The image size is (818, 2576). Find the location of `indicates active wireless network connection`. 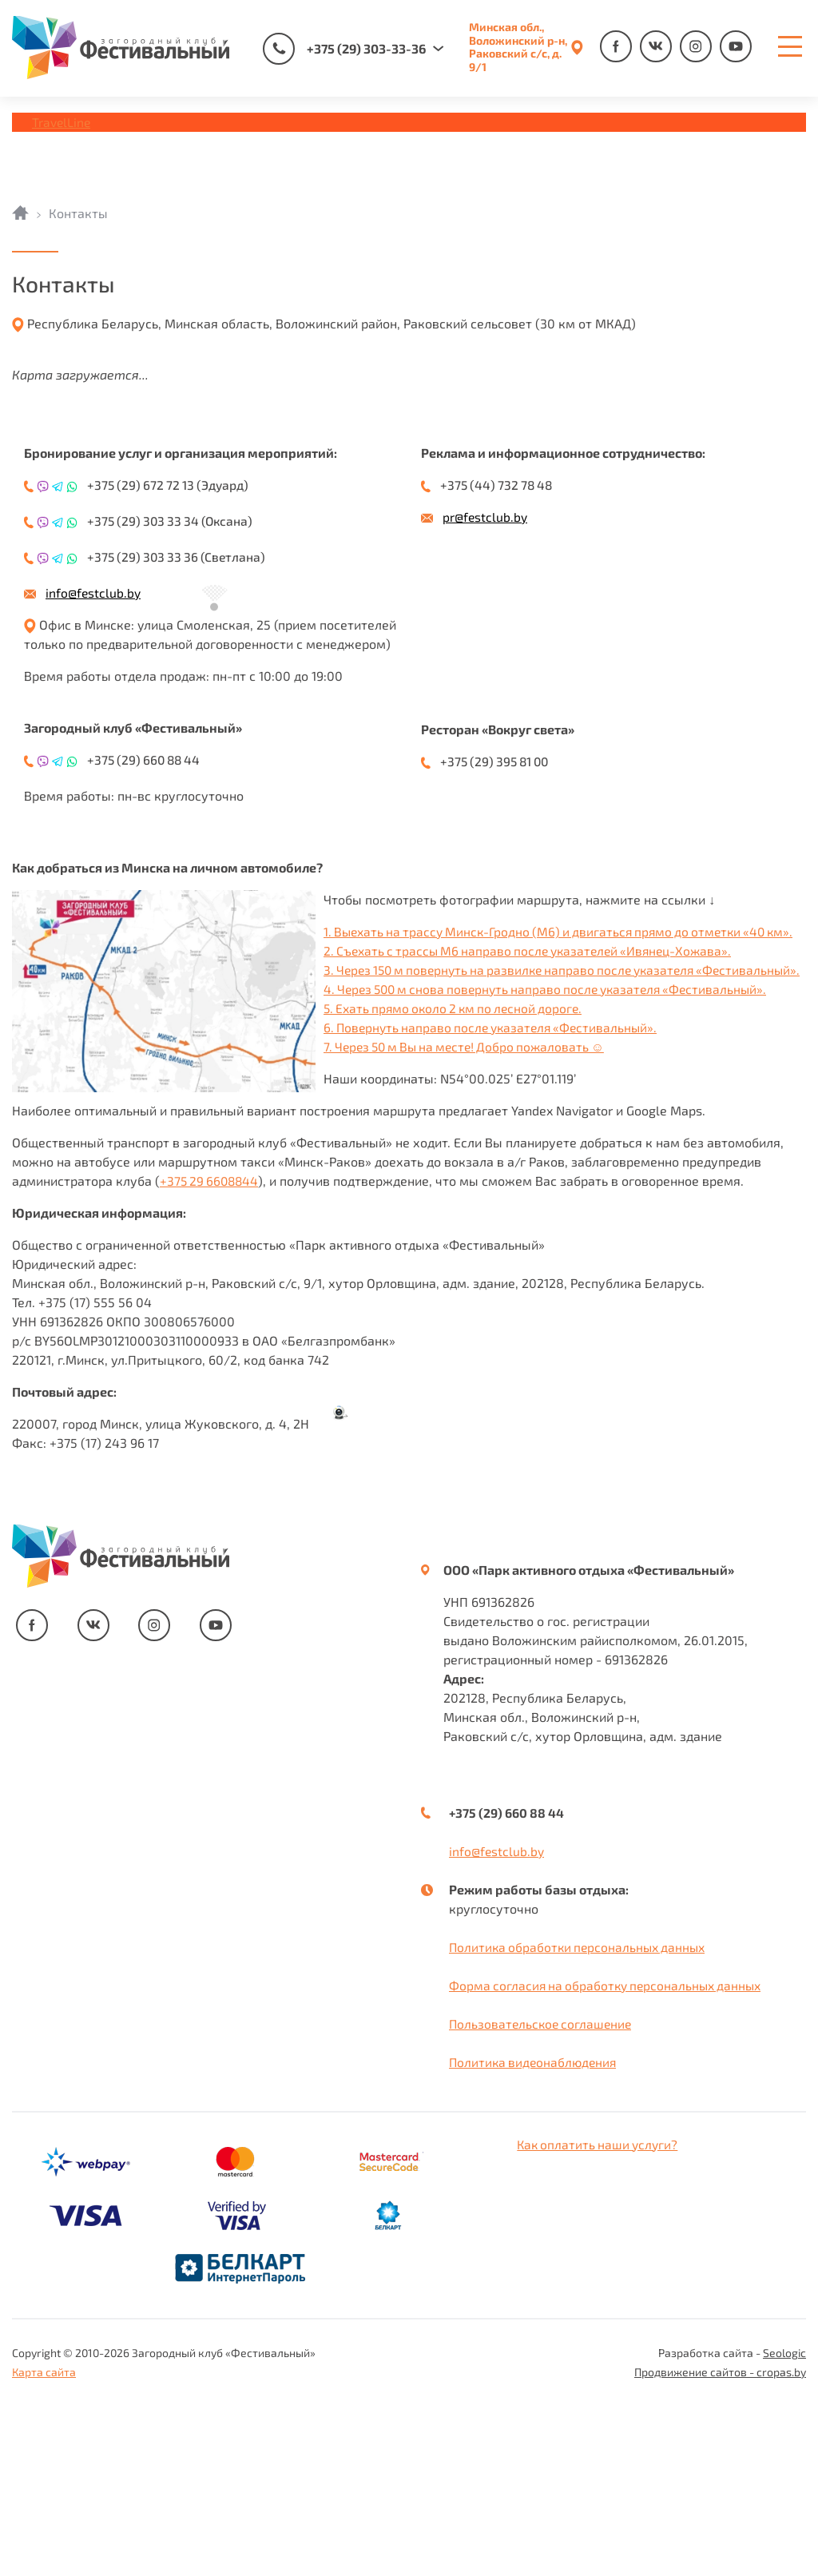

indicates active wireless network connection is located at coordinates (214, 597).